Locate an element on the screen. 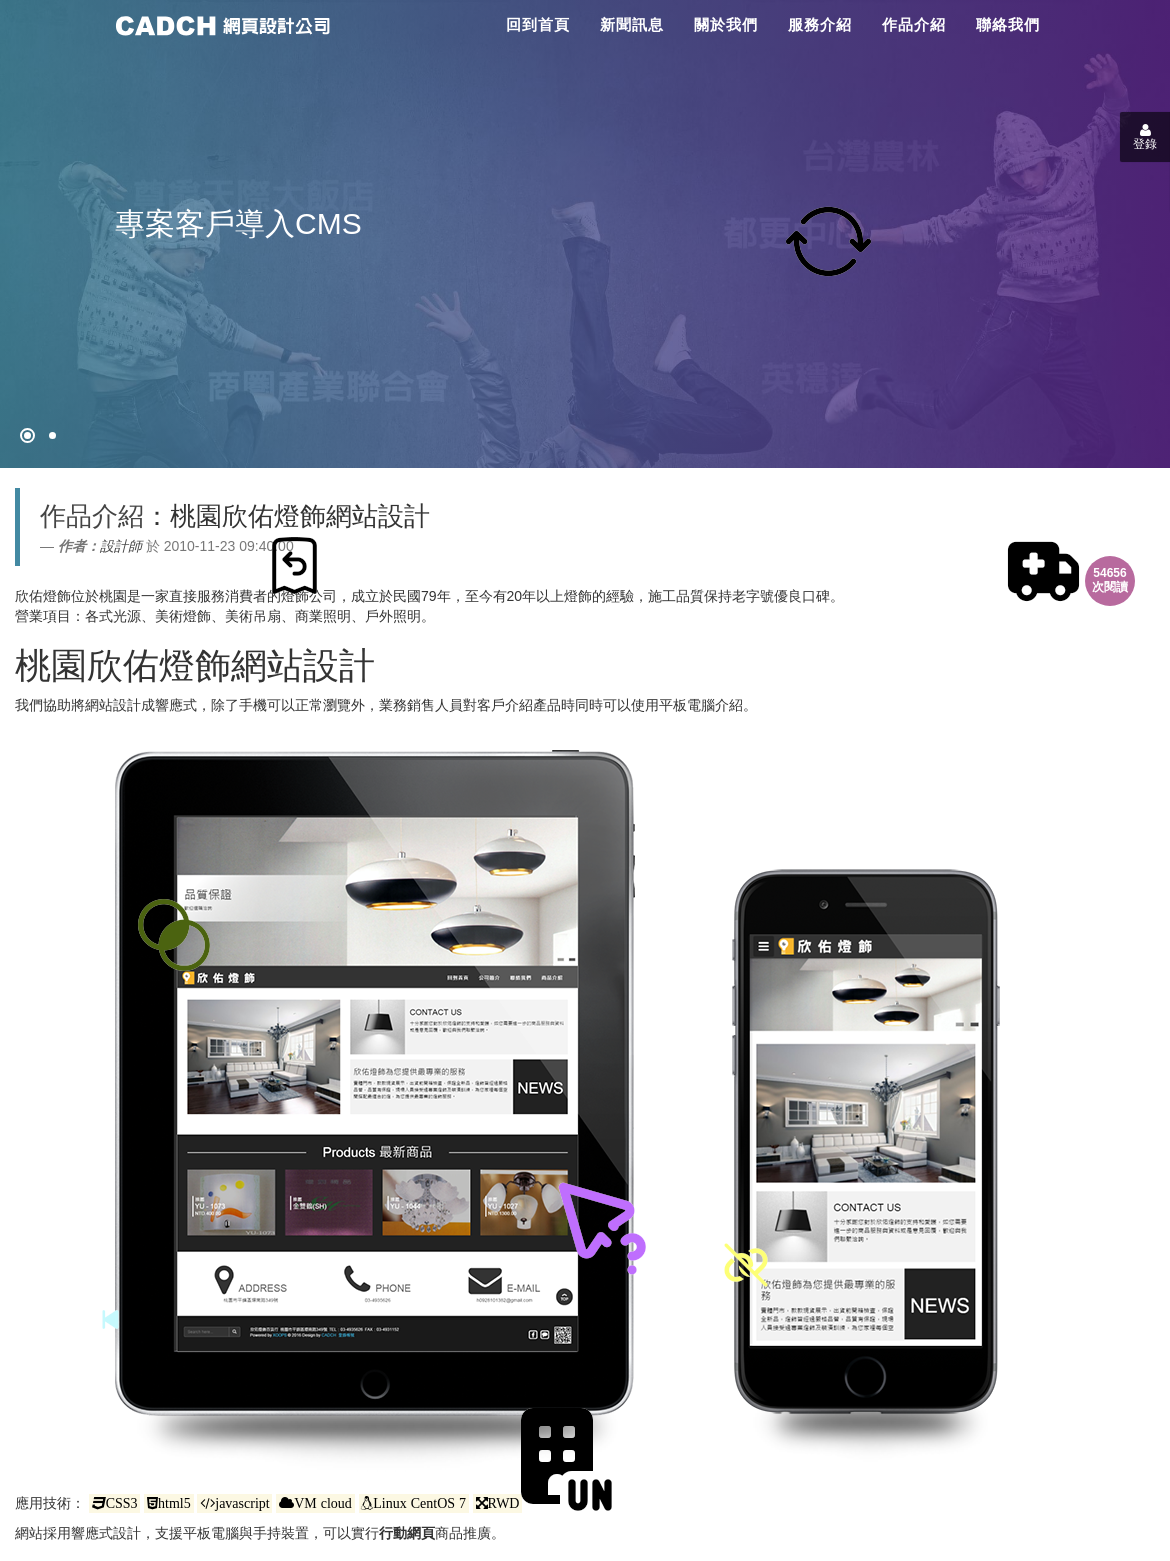 Image resolution: width=1170 pixels, height=1561 pixels. access united nations building or headquarters is located at coordinates (563, 1456).